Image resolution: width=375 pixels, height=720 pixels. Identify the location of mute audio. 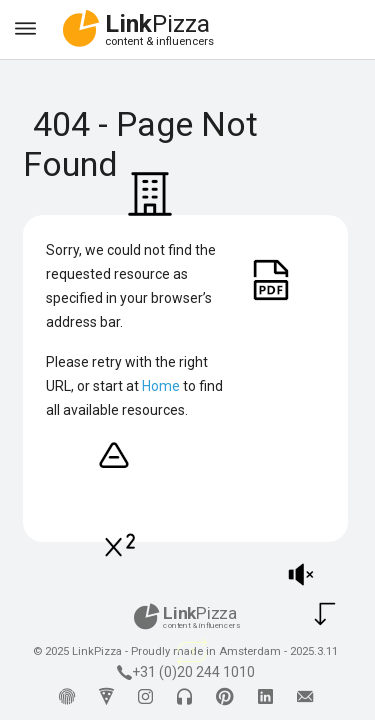
(300, 574).